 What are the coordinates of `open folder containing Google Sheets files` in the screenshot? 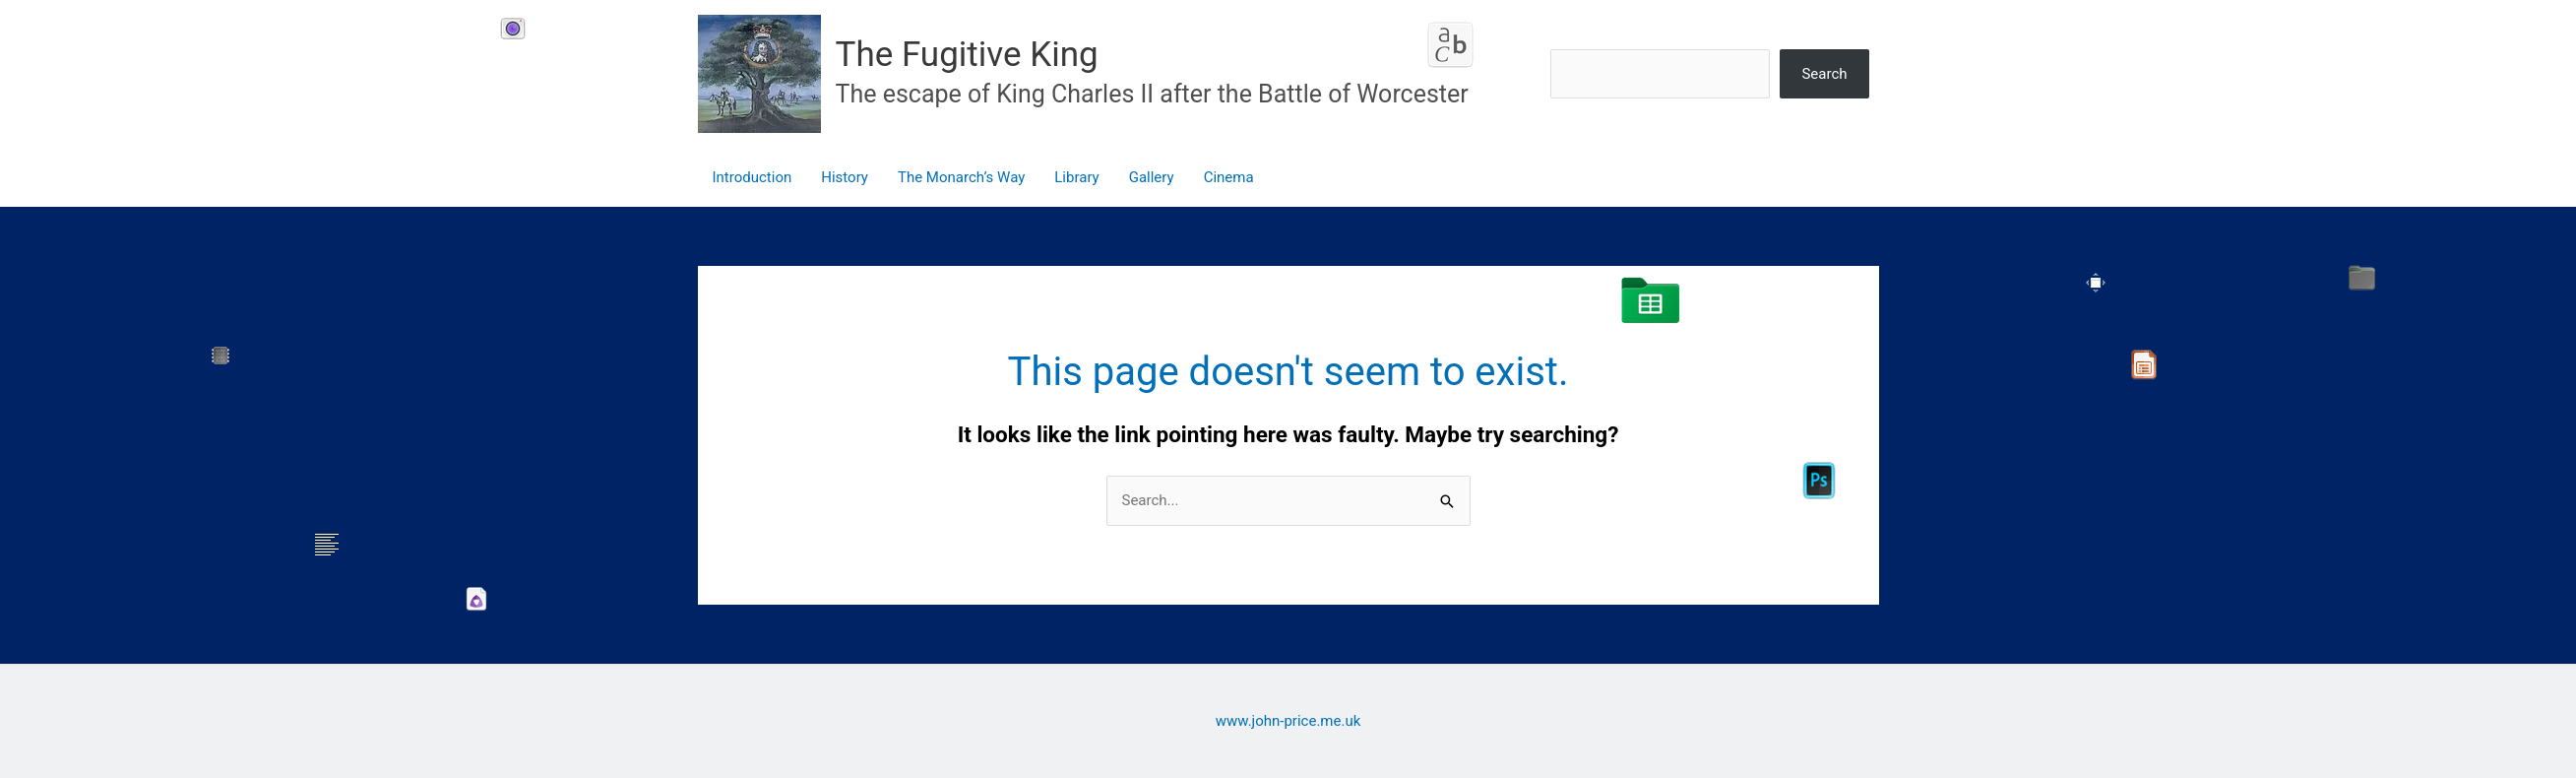 It's located at (1650, 301).